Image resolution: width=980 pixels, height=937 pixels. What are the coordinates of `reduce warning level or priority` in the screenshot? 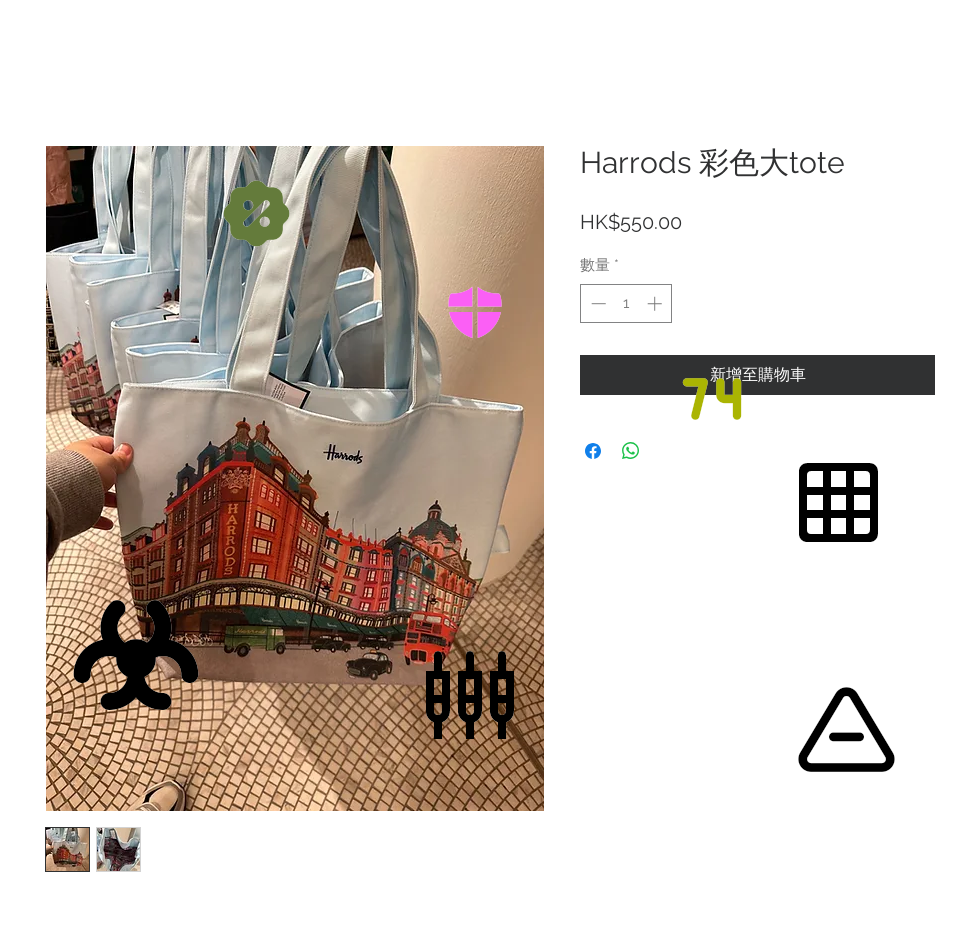 It's located at (846, 732).